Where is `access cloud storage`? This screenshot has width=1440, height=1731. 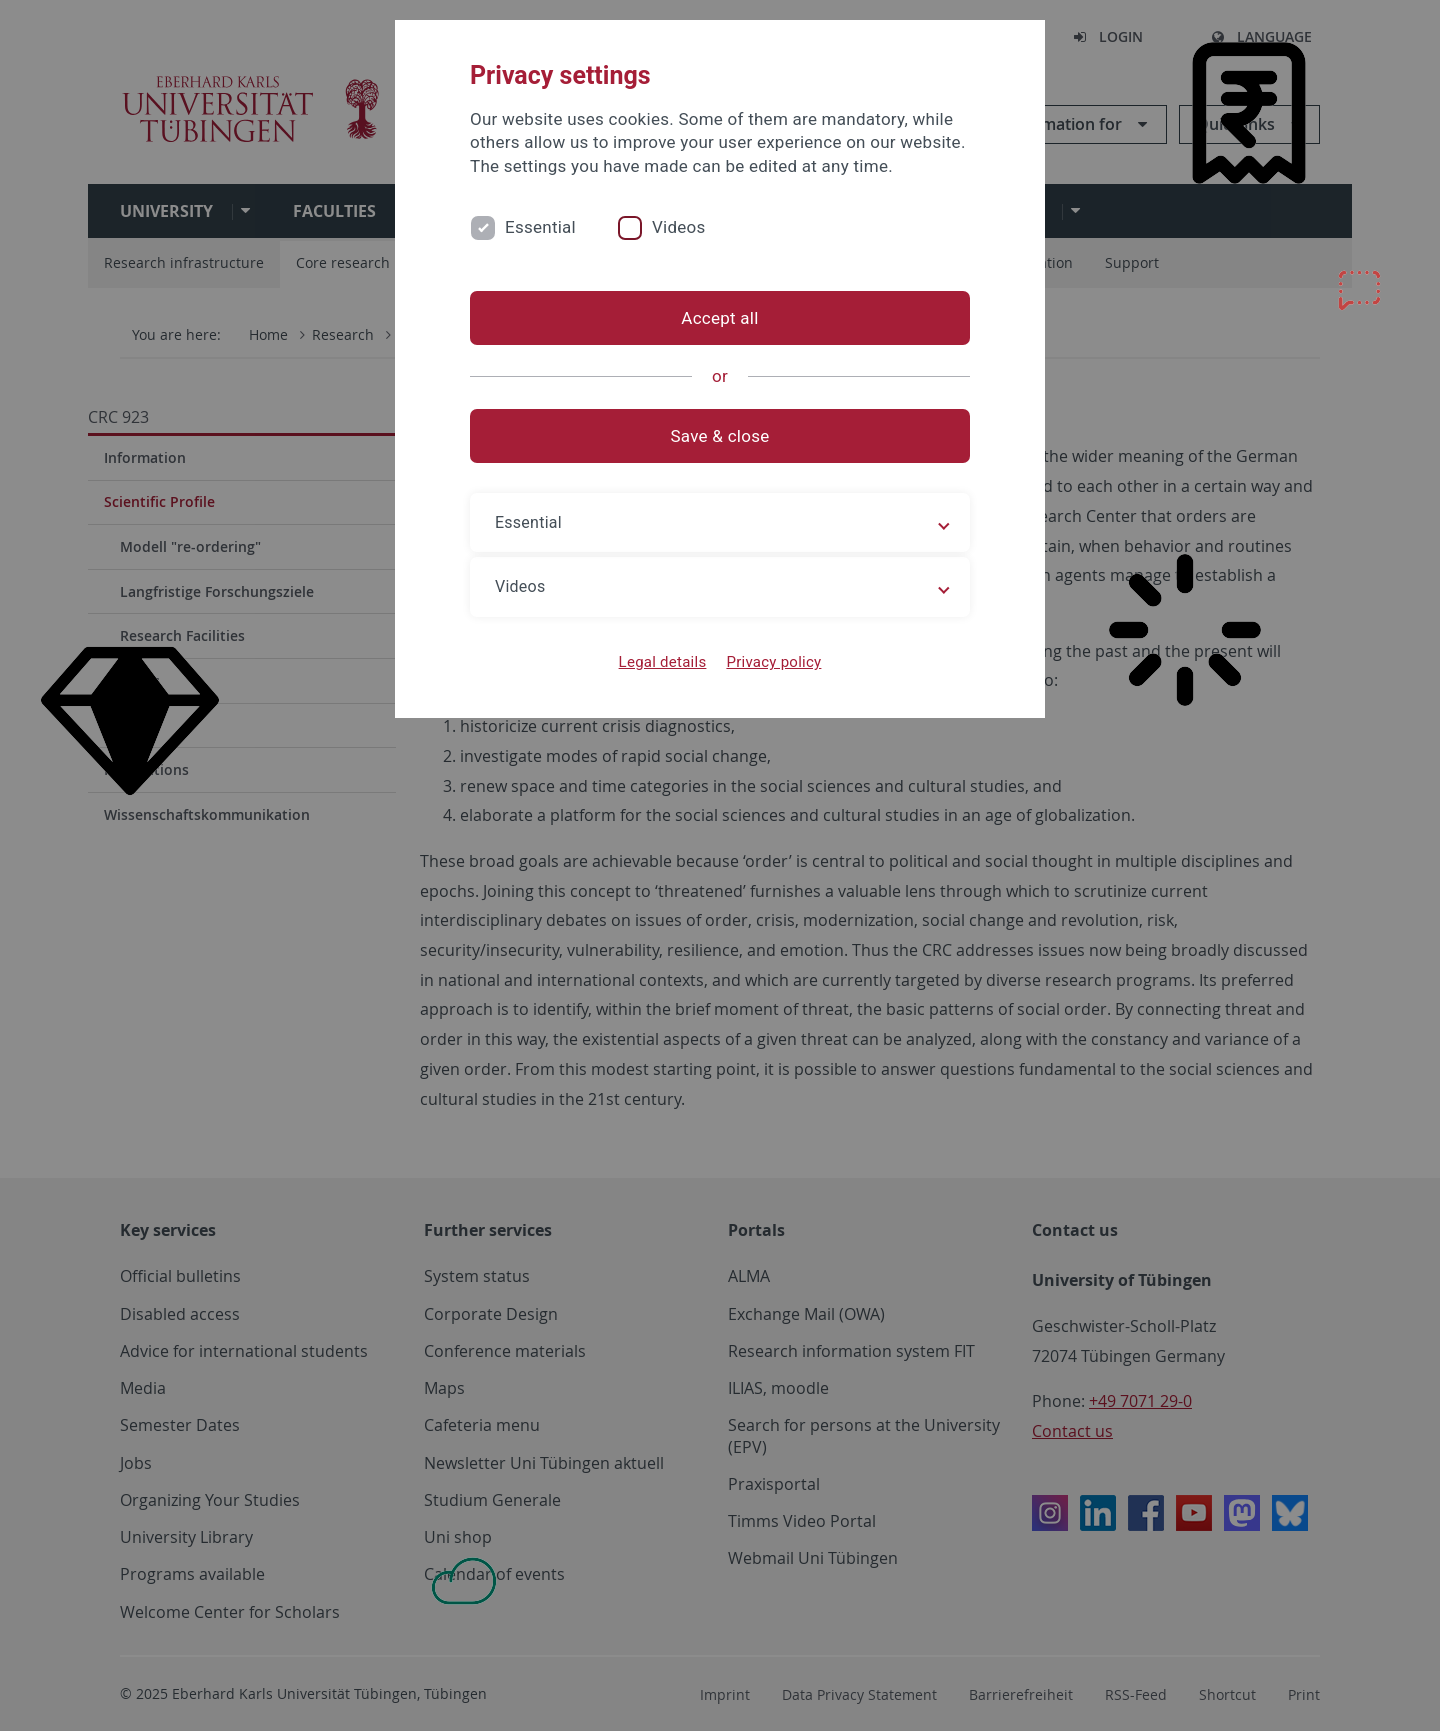
access cloud storage is located at coordinates (464, 1581).